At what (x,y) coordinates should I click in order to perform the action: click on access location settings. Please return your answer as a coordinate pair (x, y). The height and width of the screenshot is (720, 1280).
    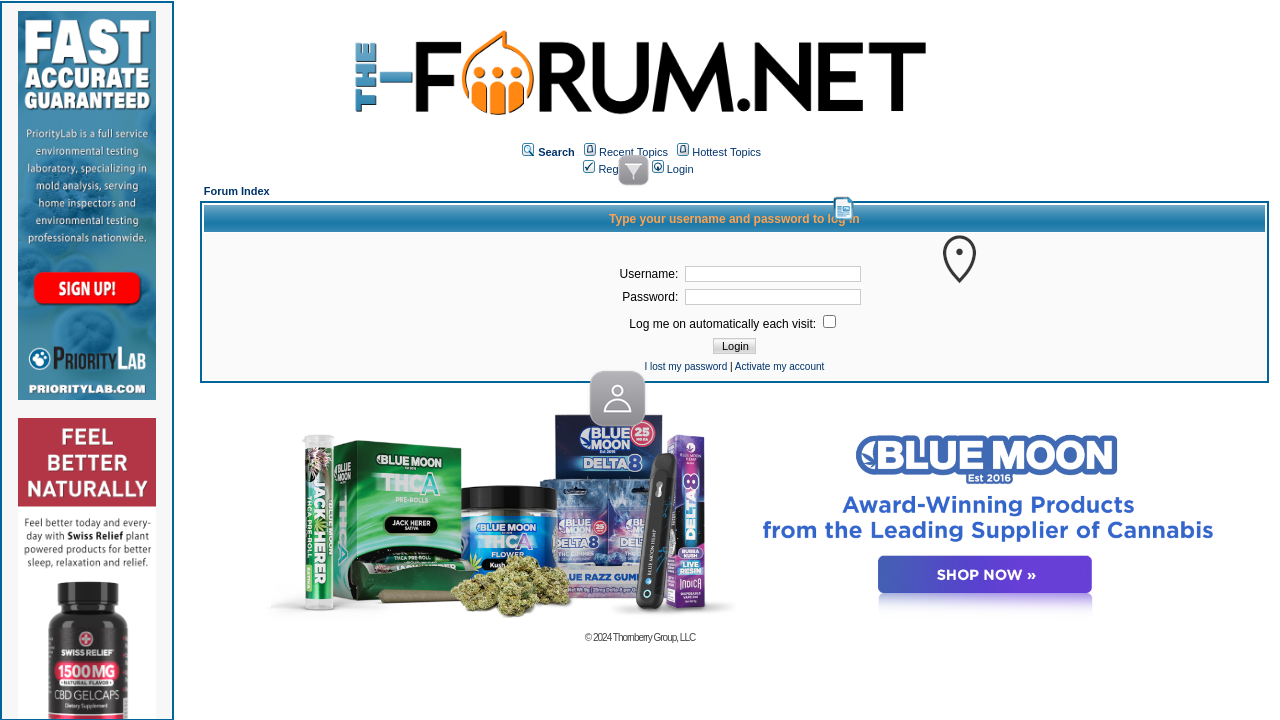
    Looking at the image, I should click on (959, 258).